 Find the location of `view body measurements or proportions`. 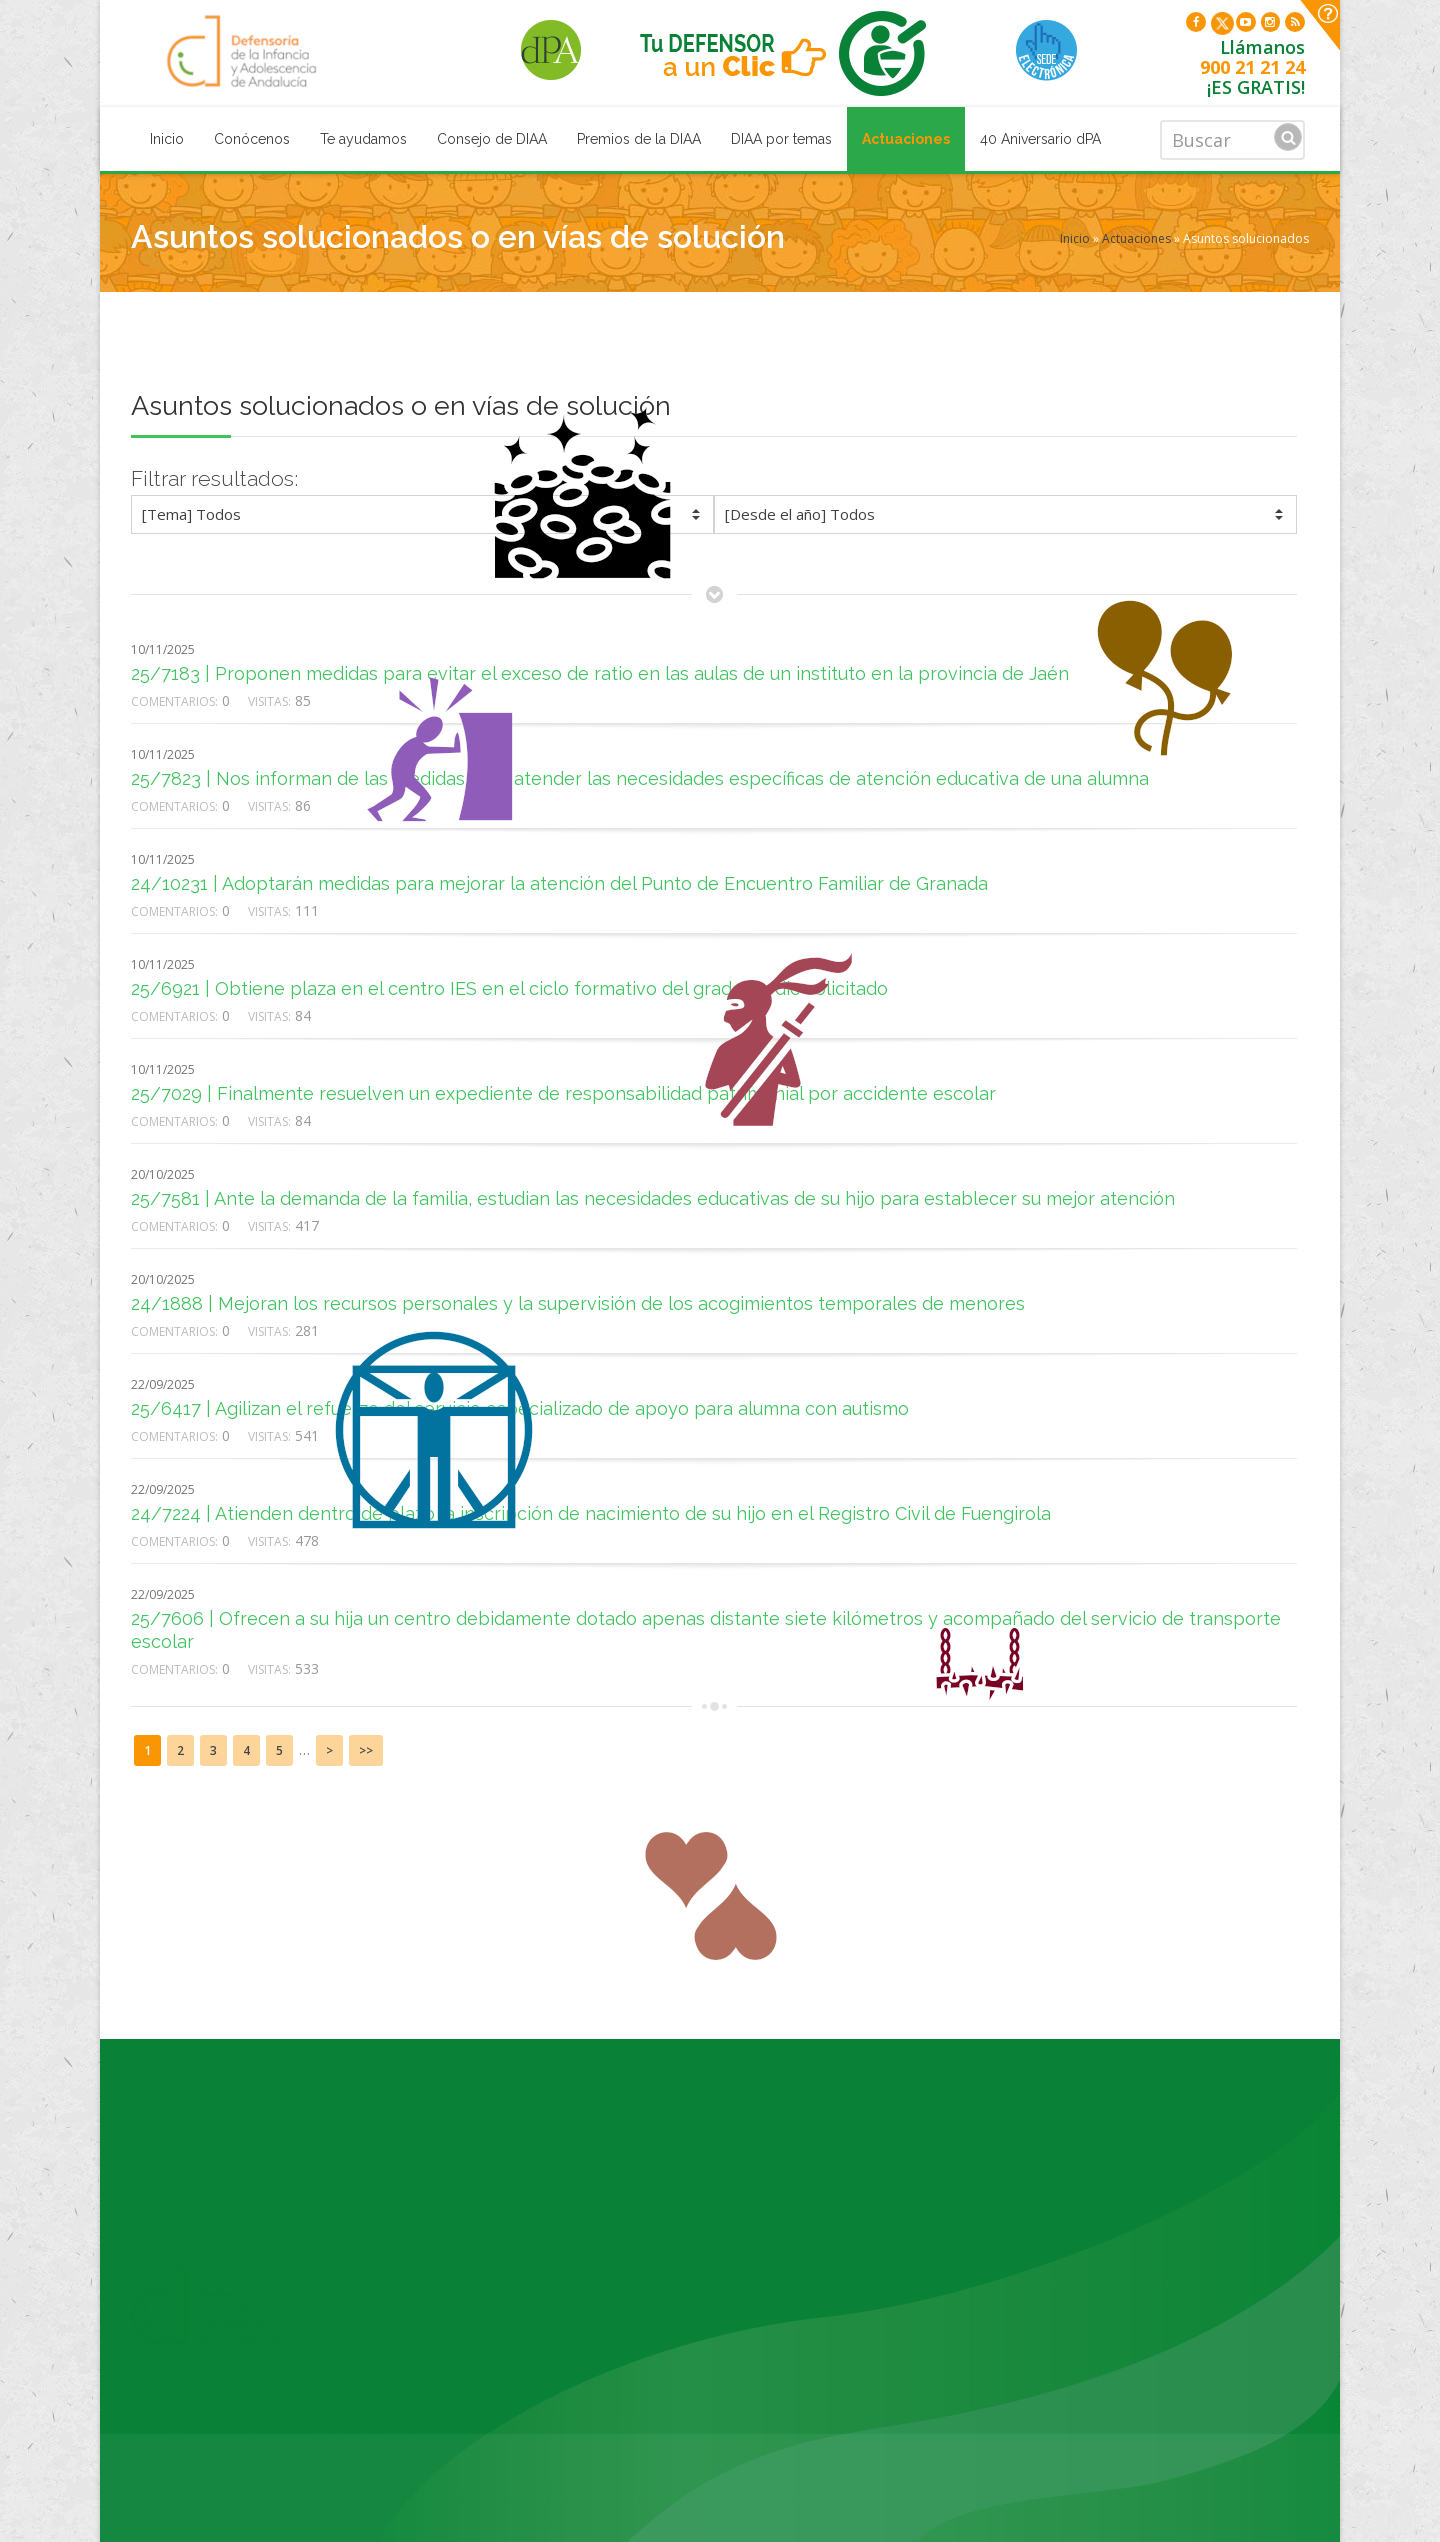

view body measurements or proportions is located at coordinates (434, 1430).